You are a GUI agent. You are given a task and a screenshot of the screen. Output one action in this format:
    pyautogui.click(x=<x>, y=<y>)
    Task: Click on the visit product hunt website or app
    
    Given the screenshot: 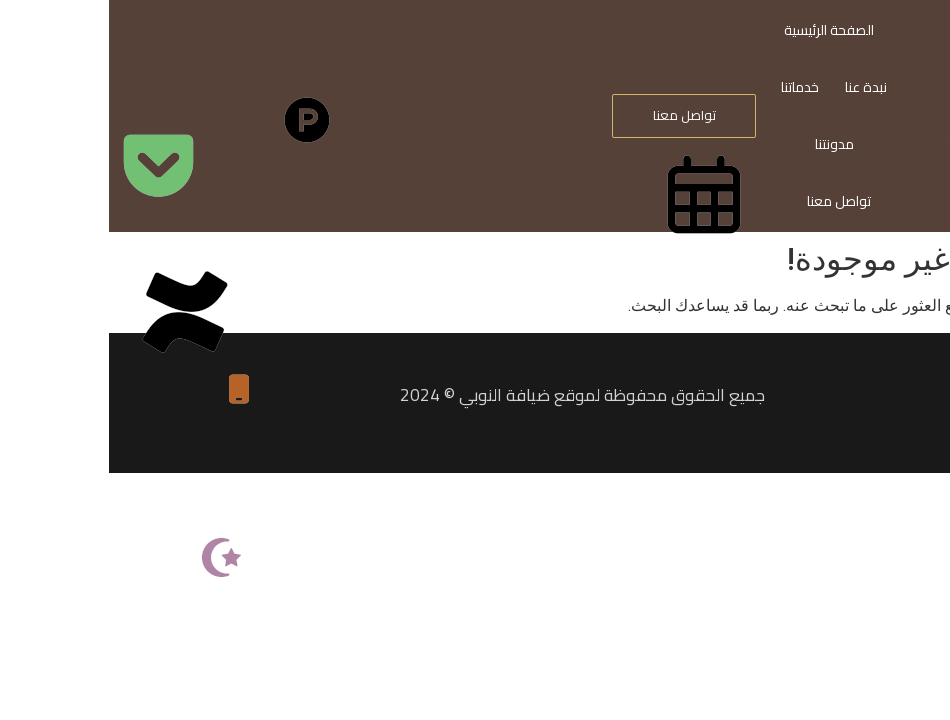 What is the action you would take?
    pyautogui.click(x=307, y=120)
    